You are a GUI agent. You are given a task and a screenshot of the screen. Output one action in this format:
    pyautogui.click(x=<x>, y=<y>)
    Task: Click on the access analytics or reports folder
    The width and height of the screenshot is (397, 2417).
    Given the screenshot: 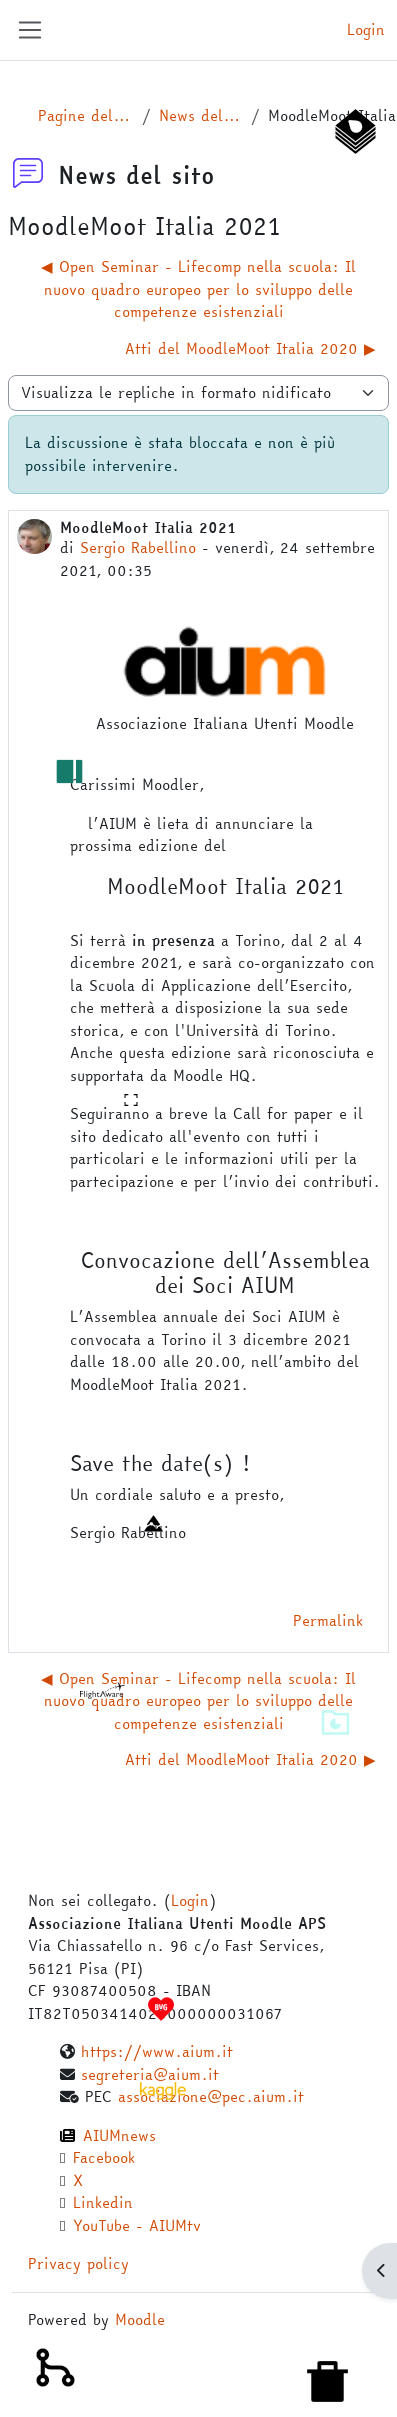 What is the action you would take?
    pyautogui.click(x=335, y=1722)
    